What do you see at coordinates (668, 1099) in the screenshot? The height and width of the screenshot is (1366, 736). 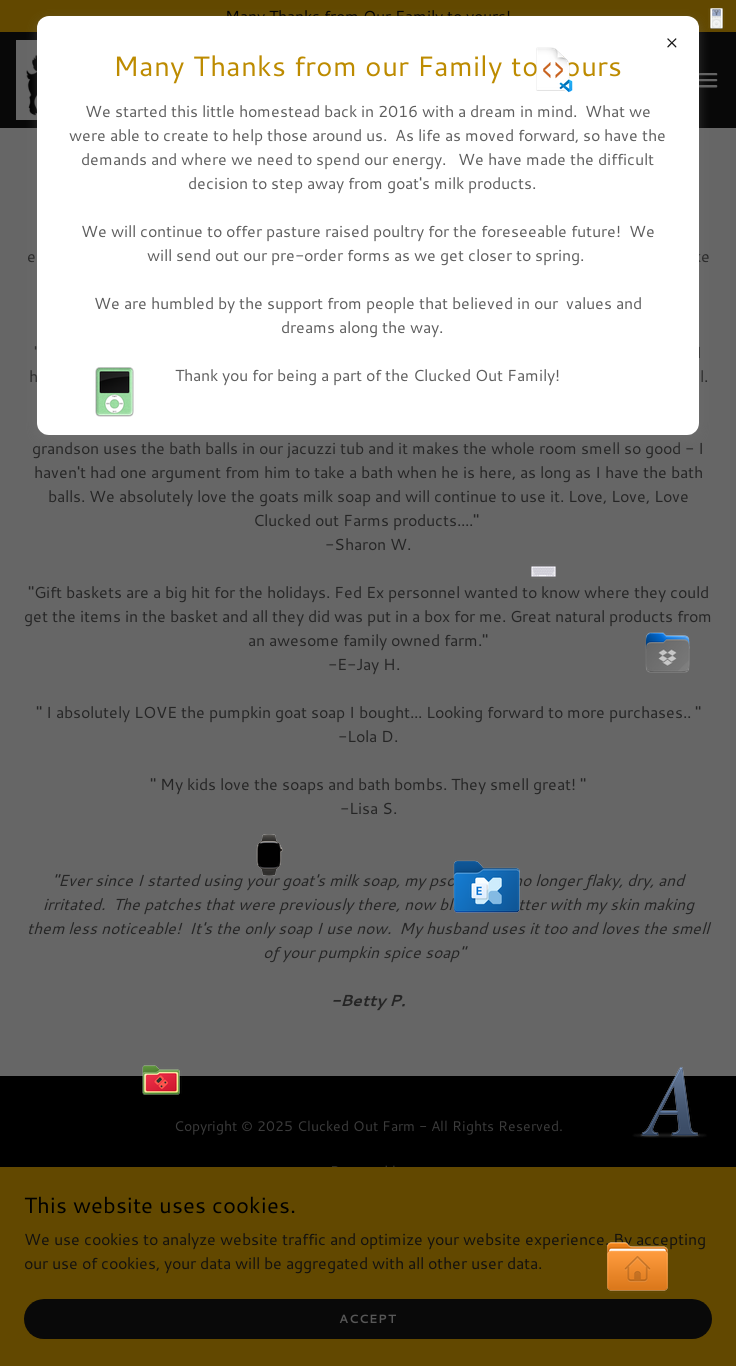 I see `access font settings and typography preferences` at bounding box center [668, 1099].